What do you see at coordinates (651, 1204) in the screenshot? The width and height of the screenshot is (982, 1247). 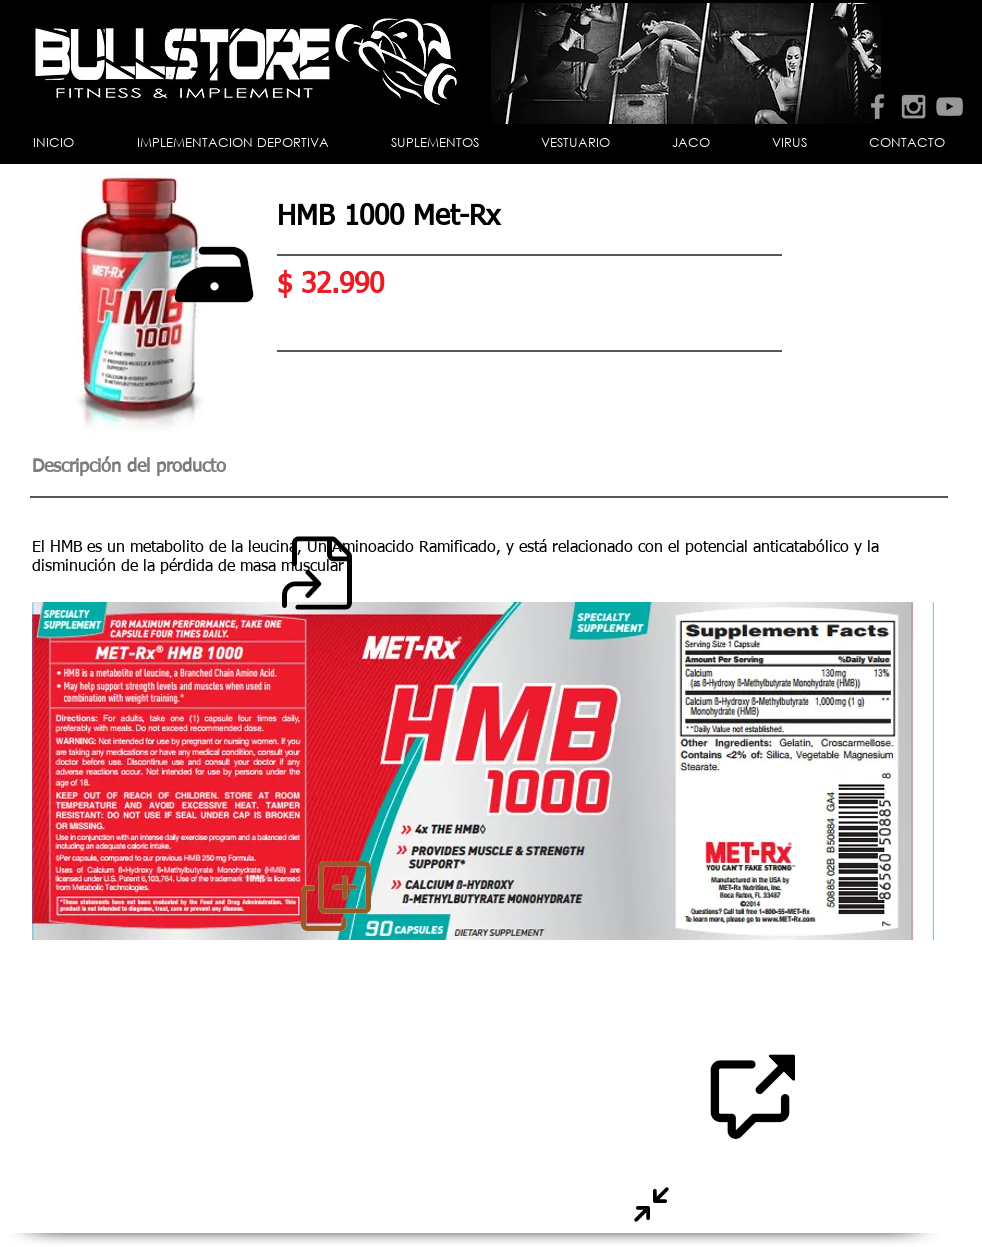 I see `minimize or collapse the current window` at bounding box center [651, 1204].